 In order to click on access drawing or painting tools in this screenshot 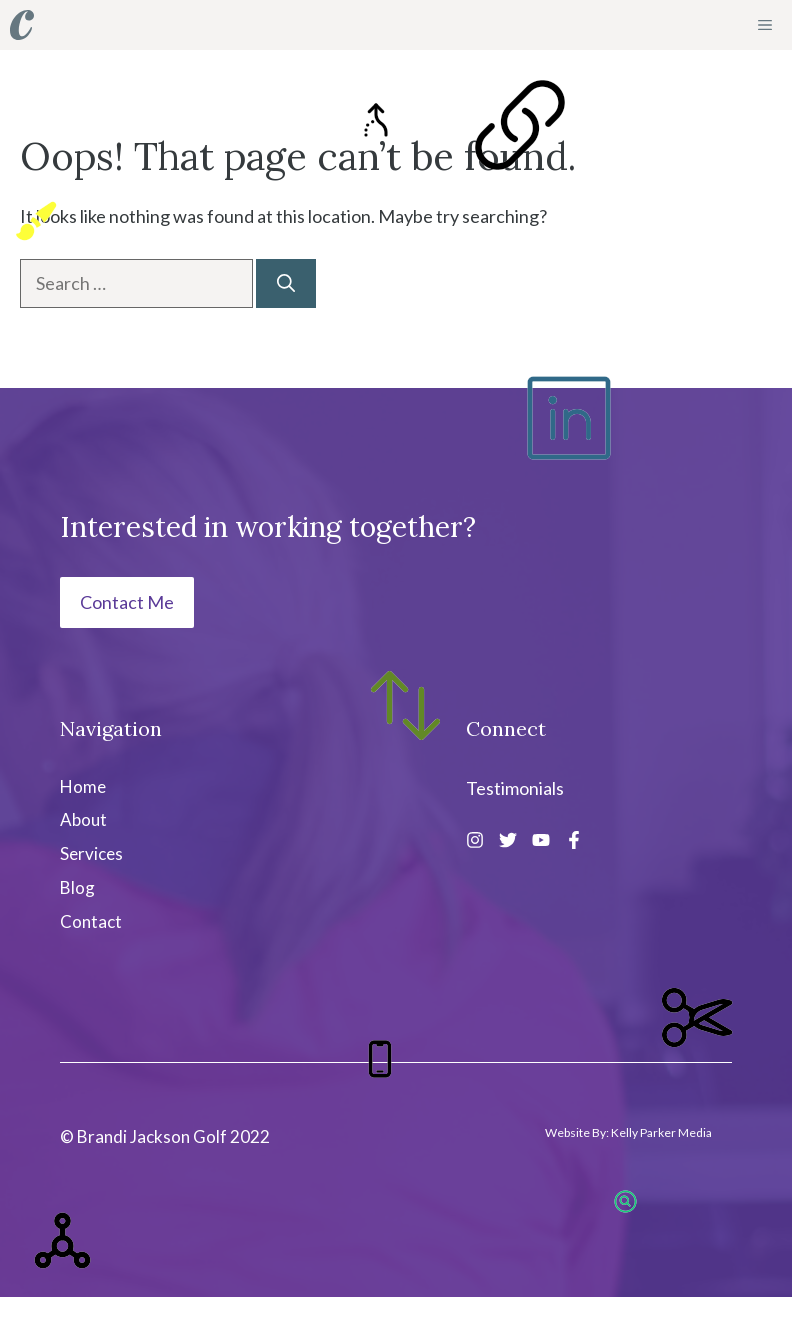, I will do `click(37, 221)`.